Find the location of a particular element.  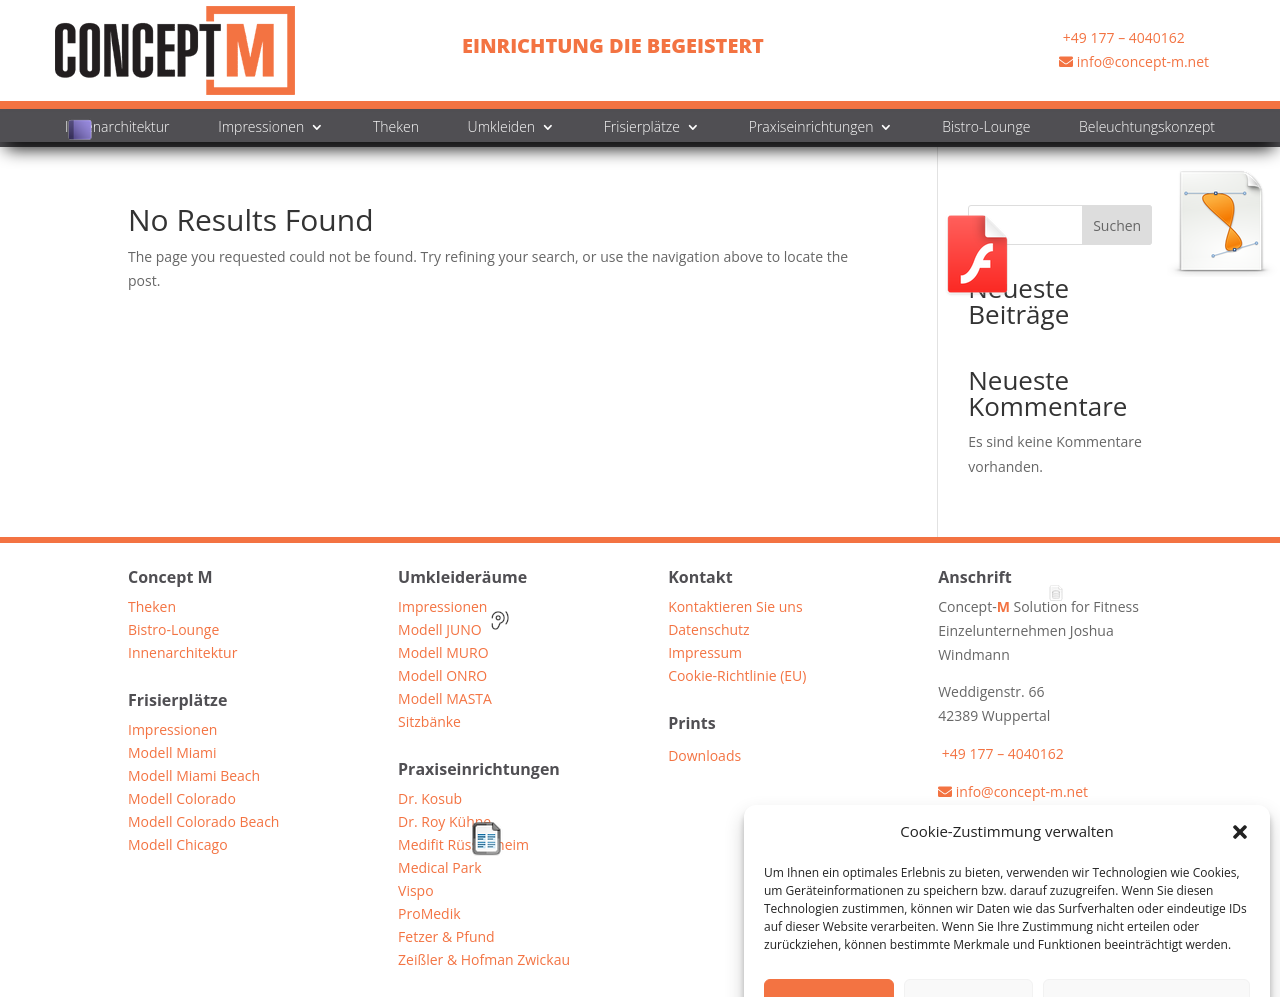

flash video file type indicator is located at coordinates (977, 255).